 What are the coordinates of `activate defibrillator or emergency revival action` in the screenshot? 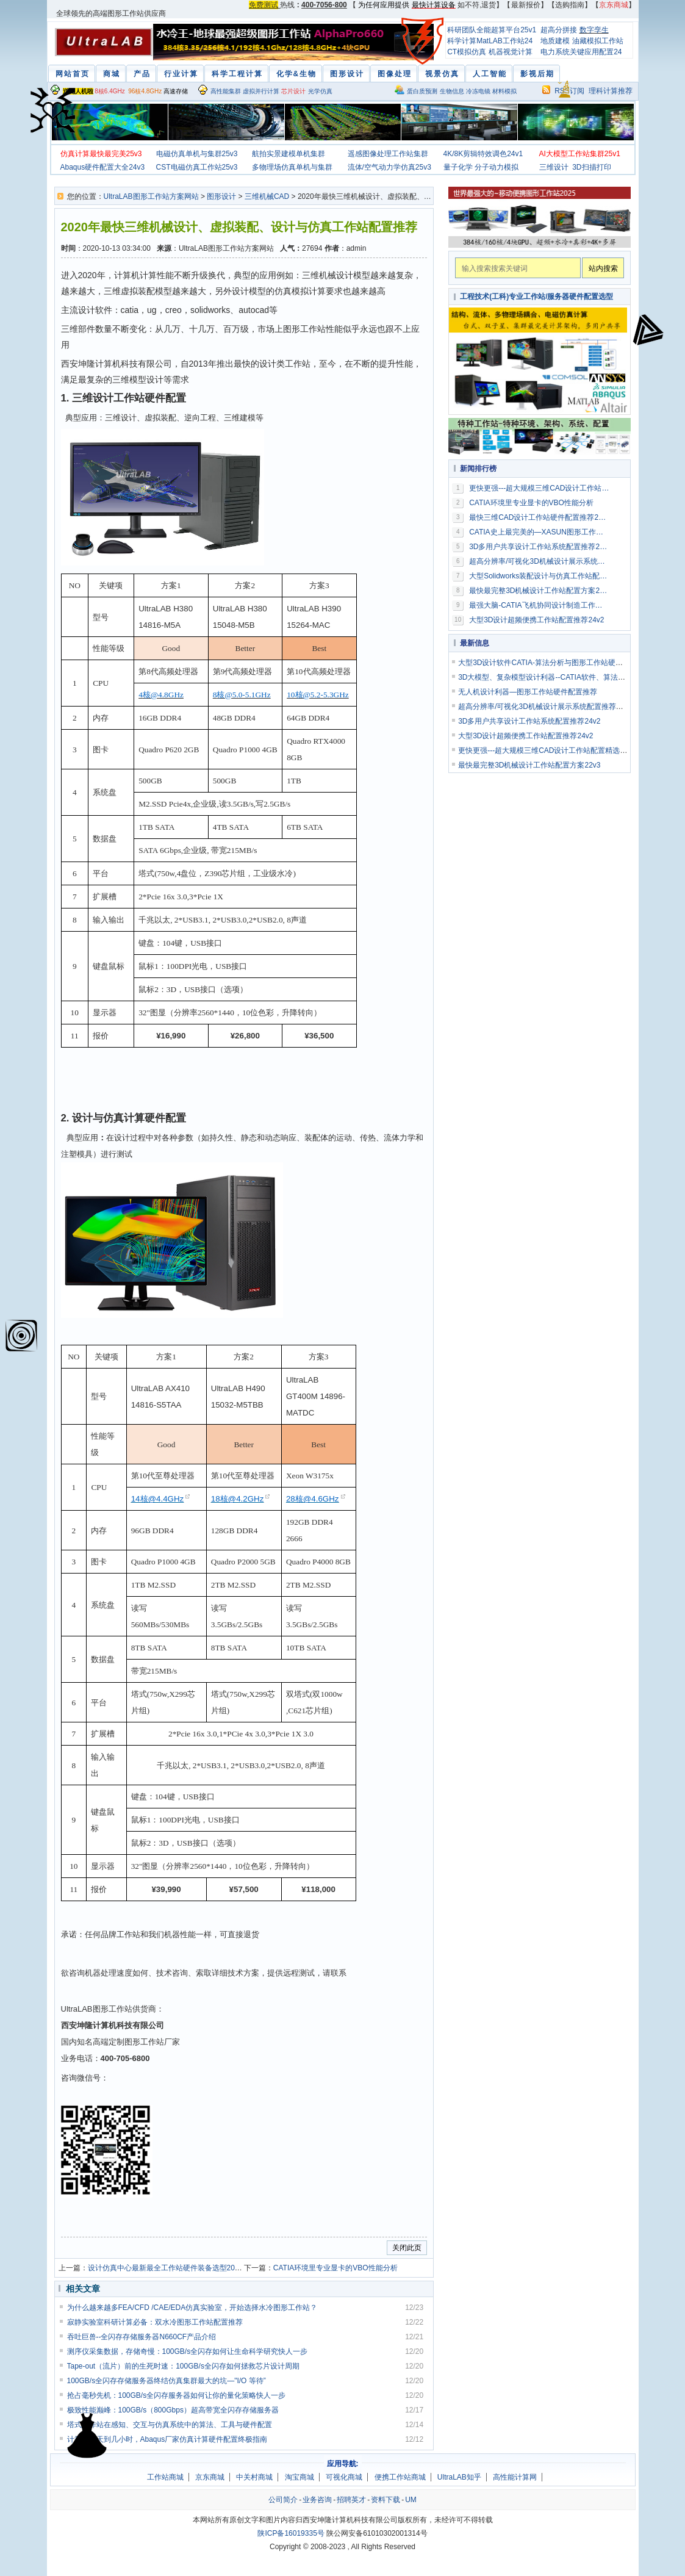 It's located at (52, 110).